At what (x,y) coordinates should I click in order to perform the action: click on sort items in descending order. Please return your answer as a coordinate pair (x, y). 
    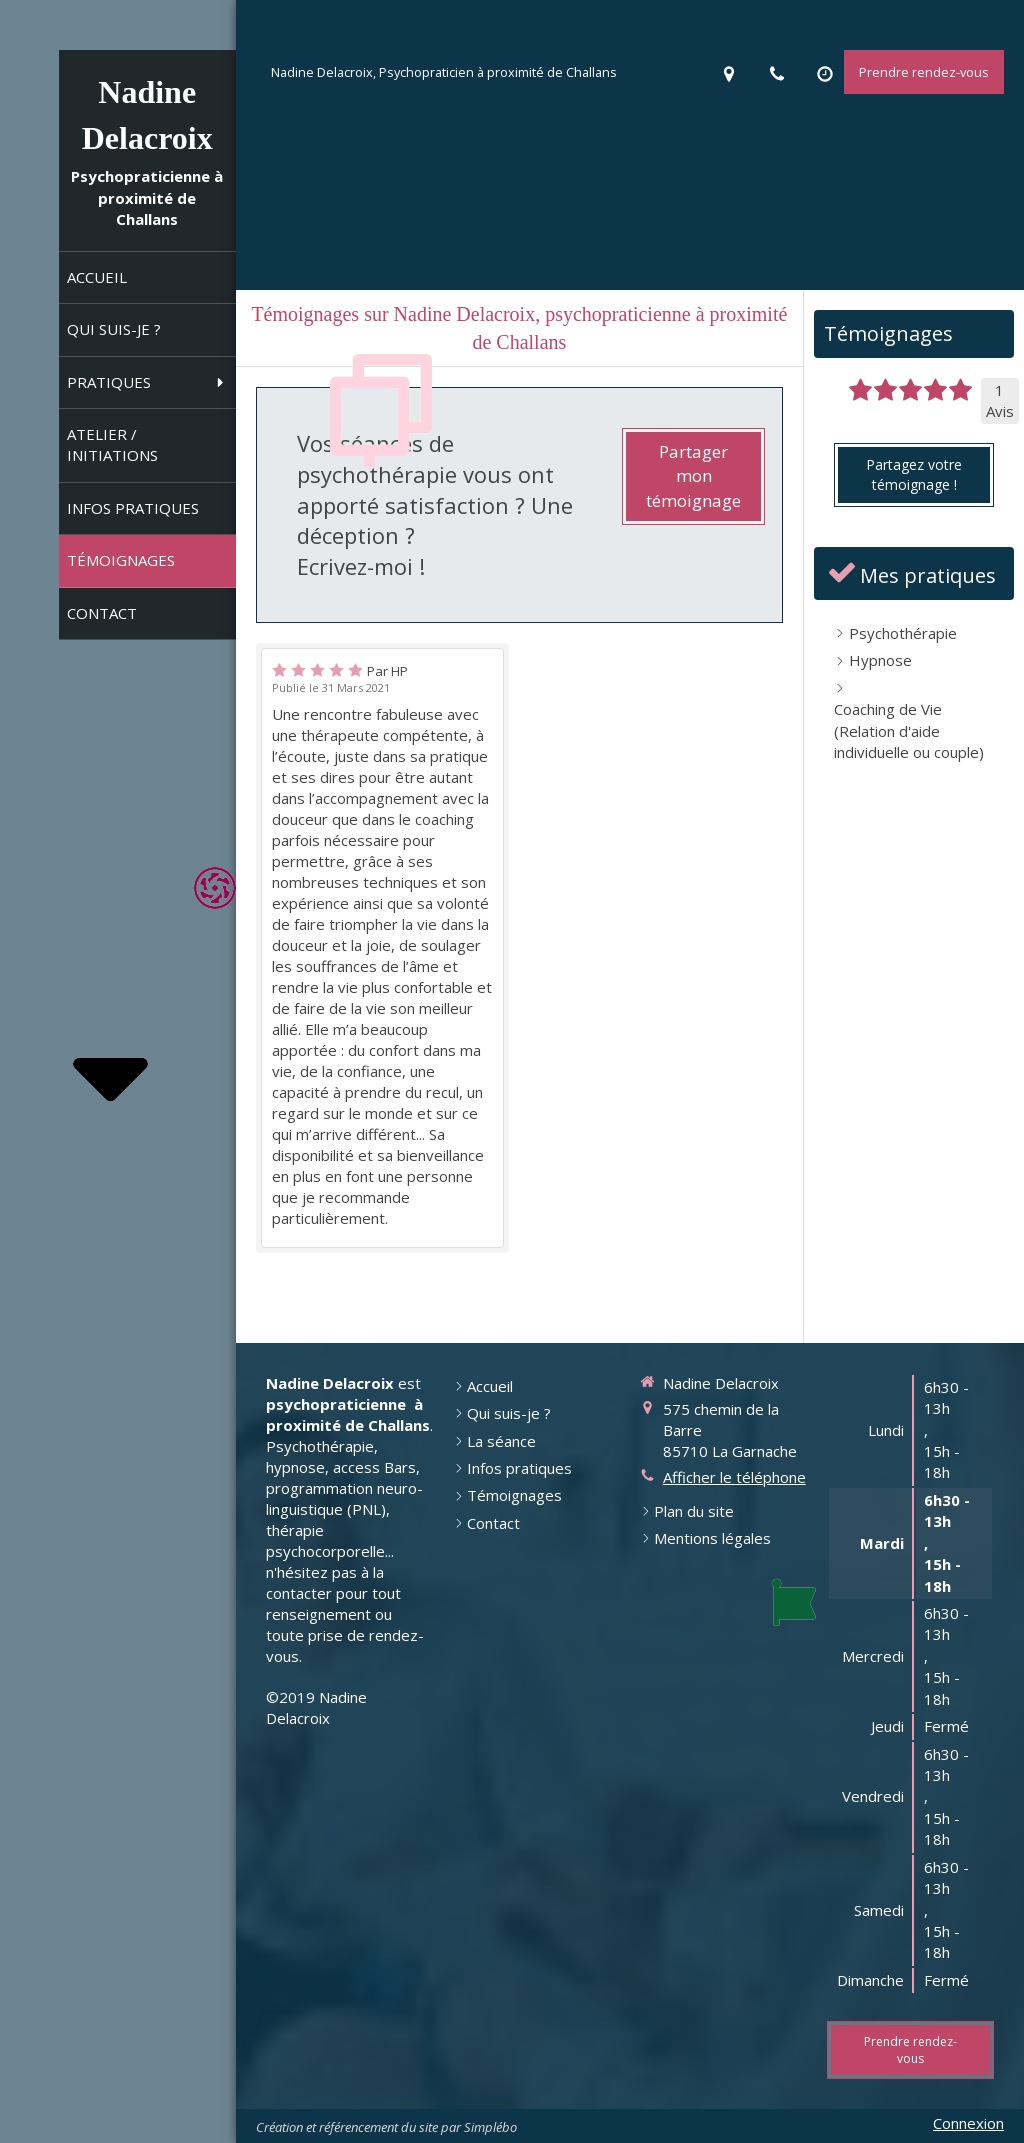
    Looking at the image, I should click on (110, 1051).